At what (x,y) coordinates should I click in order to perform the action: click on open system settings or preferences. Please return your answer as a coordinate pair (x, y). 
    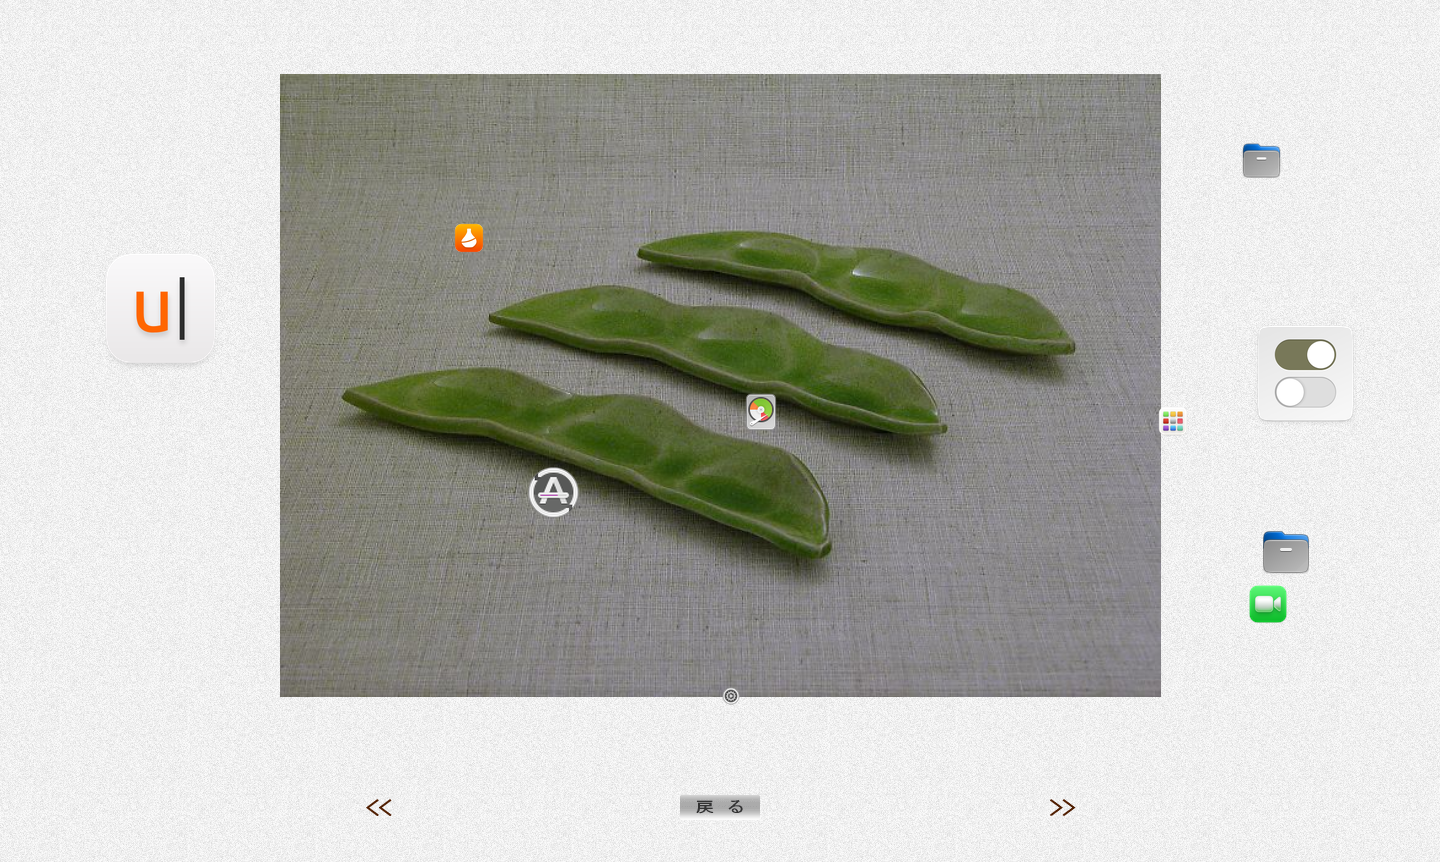
    Looking at the image, I should click on (1305, 373).